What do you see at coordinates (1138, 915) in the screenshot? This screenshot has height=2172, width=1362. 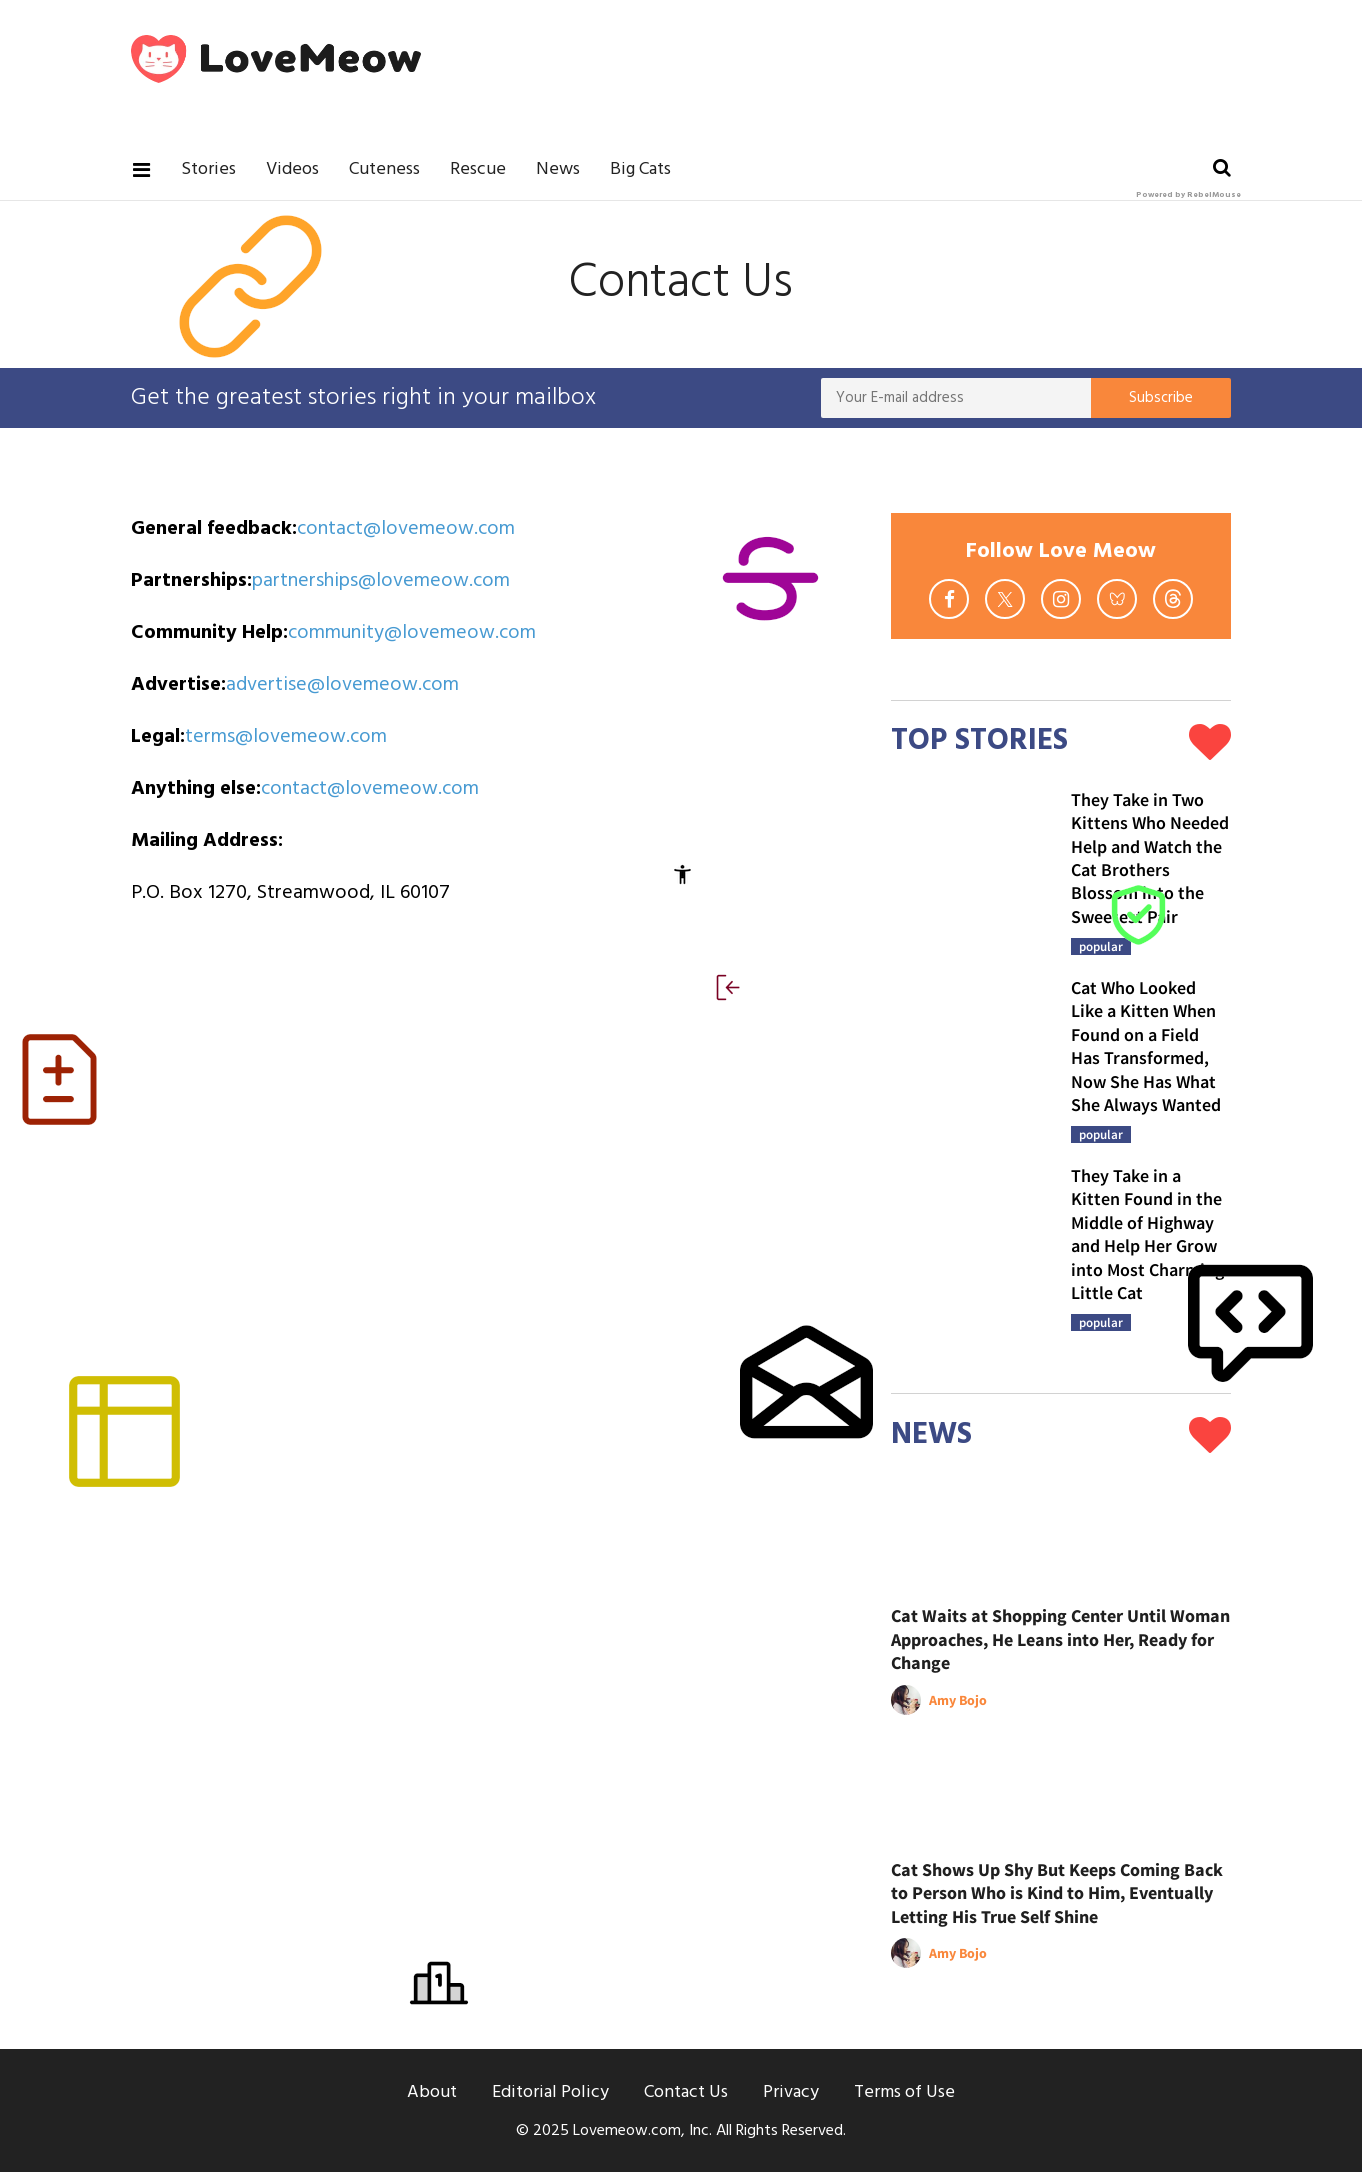 I see `indicates verified security or protection status` at bounding box center [1138, 915].